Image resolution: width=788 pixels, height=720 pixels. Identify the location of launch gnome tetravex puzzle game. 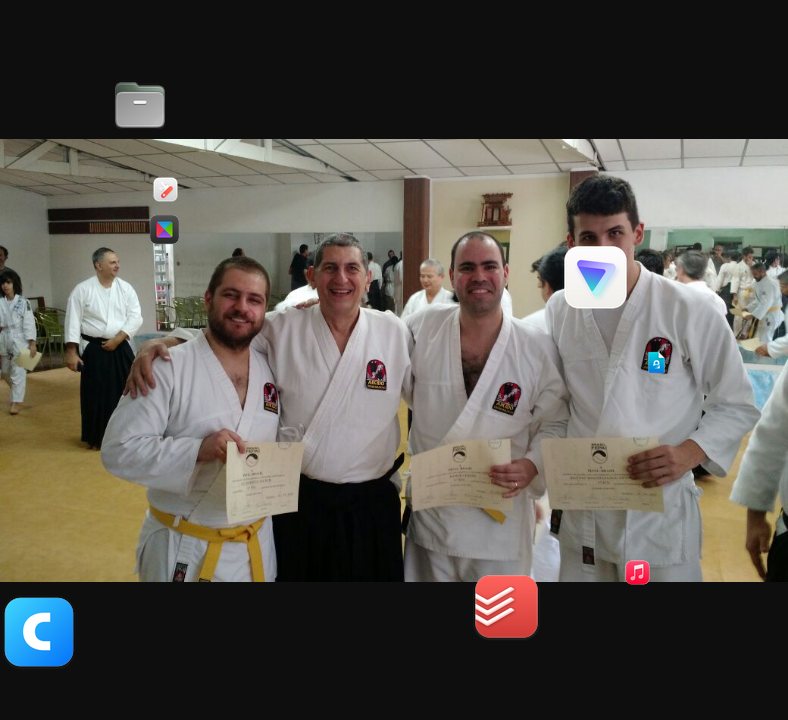
(164, 229).